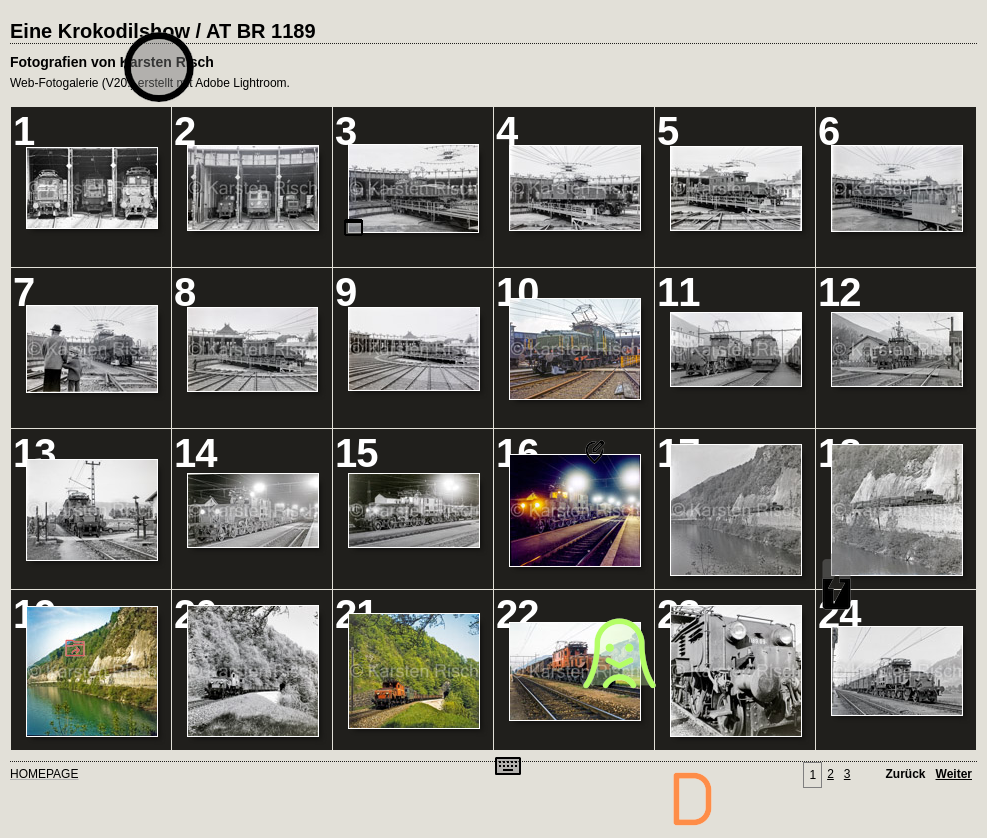  Describe the element at coordinates (691, 799) in the screenshot. I see `represents the letter D in alphabetical navigation` at that location.